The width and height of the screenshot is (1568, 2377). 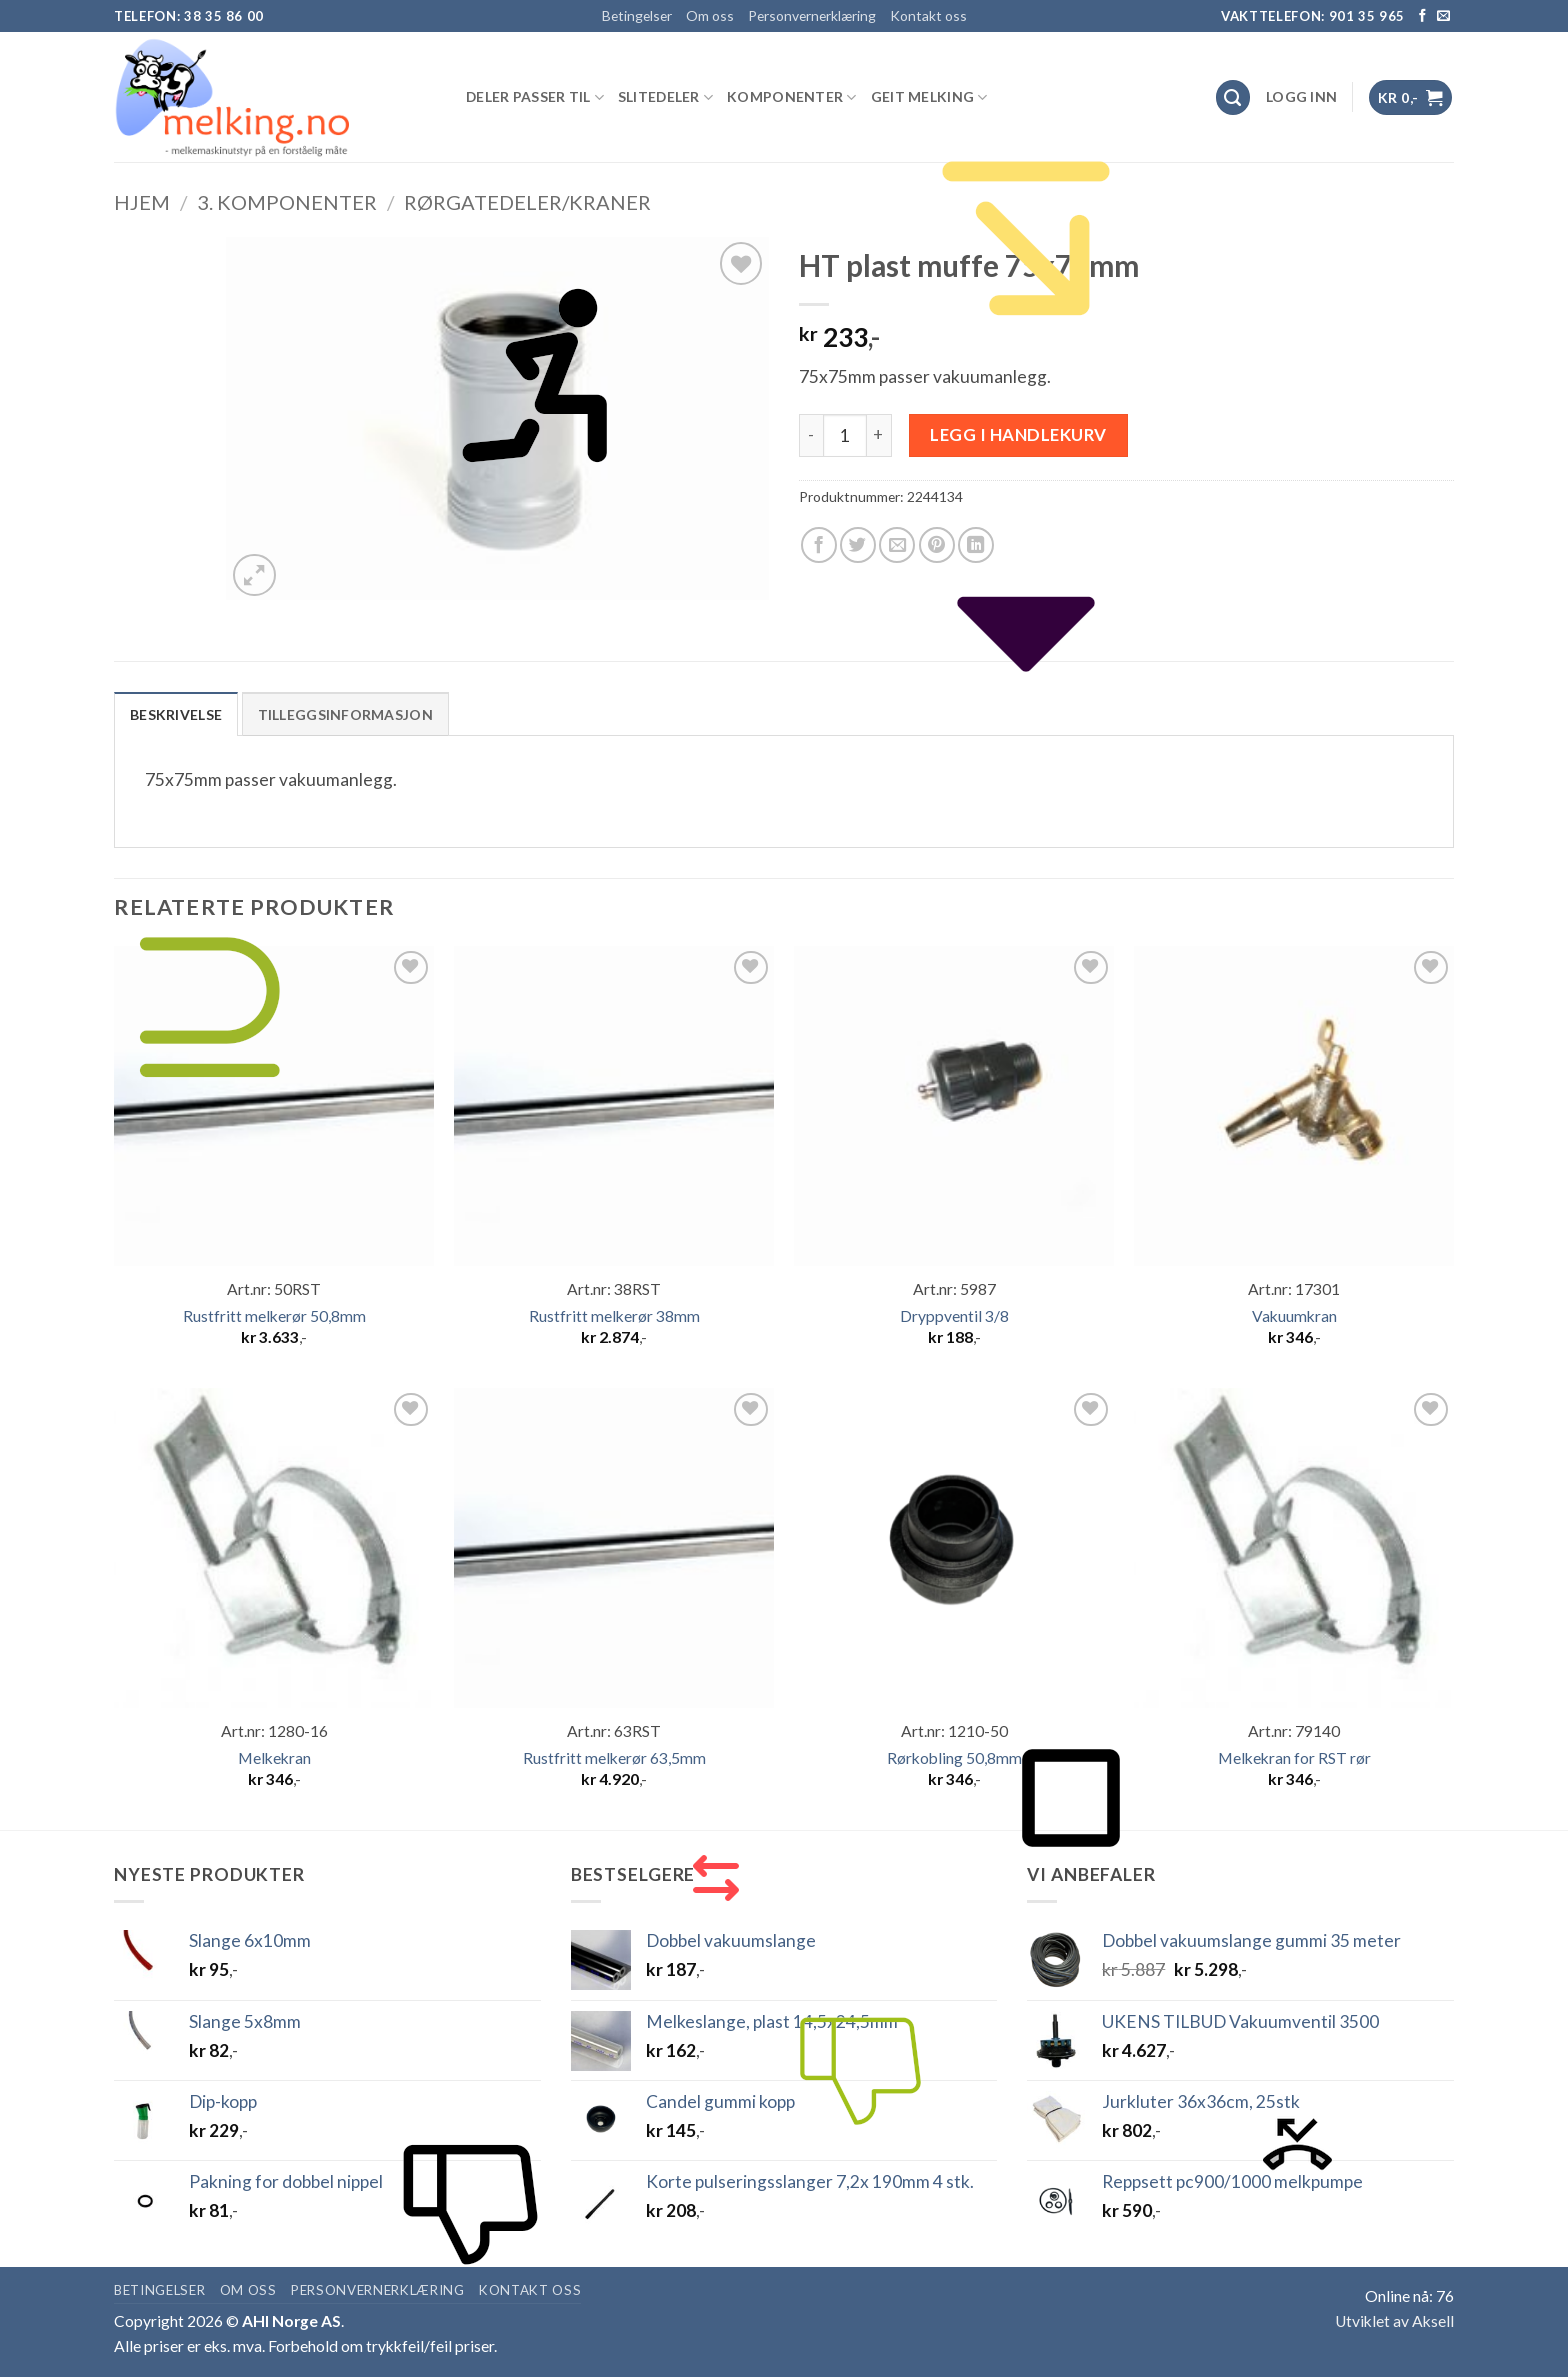 What do you see at coordinates (470, 2197) in the screenshot?
I see `dislike or downvote content` at bounding box center [470, 2197].